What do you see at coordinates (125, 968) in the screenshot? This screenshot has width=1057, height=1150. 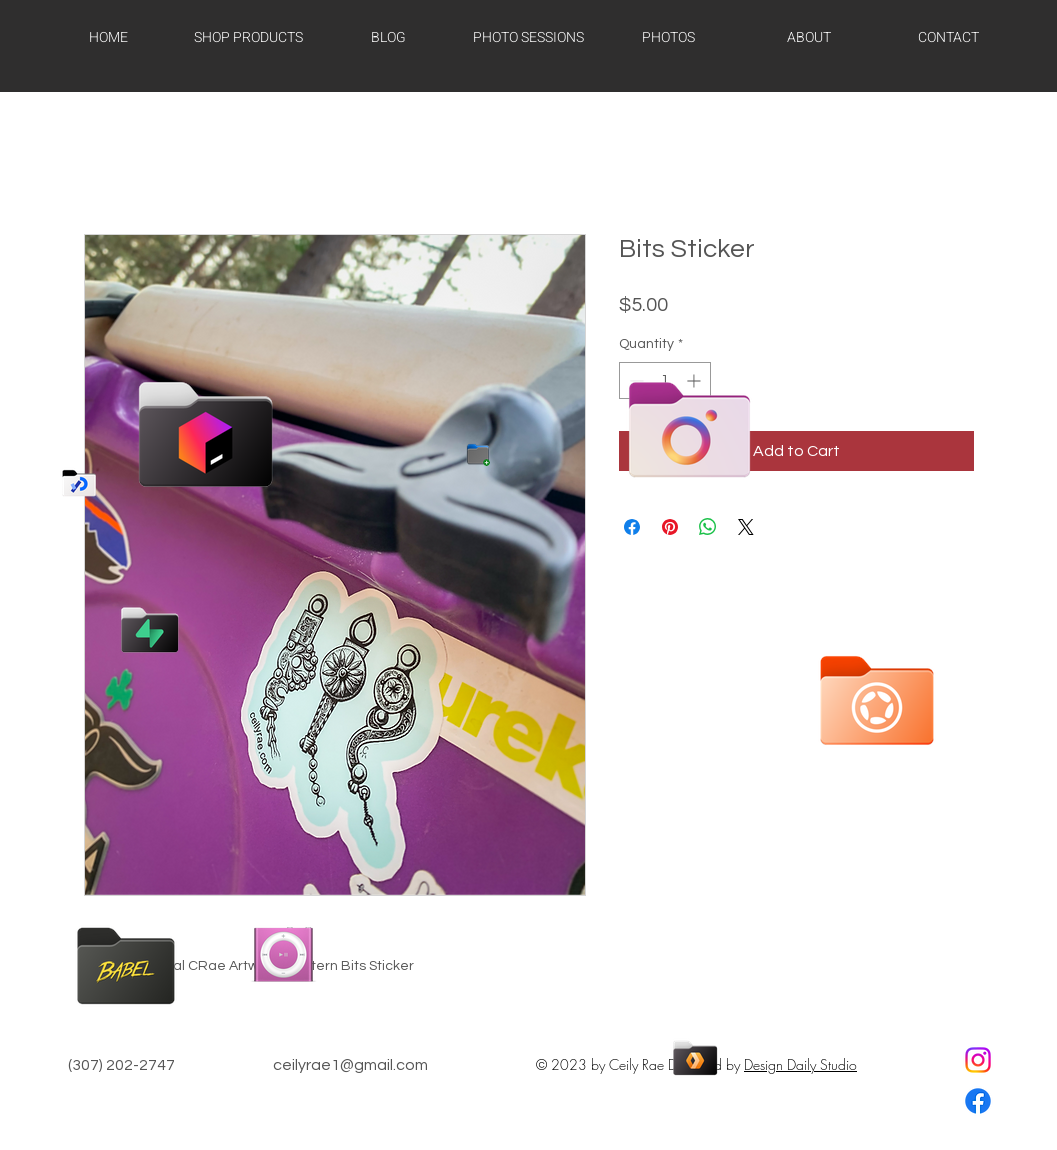 I see `folder containing babel configuration files` at bounding box center [125, 968].